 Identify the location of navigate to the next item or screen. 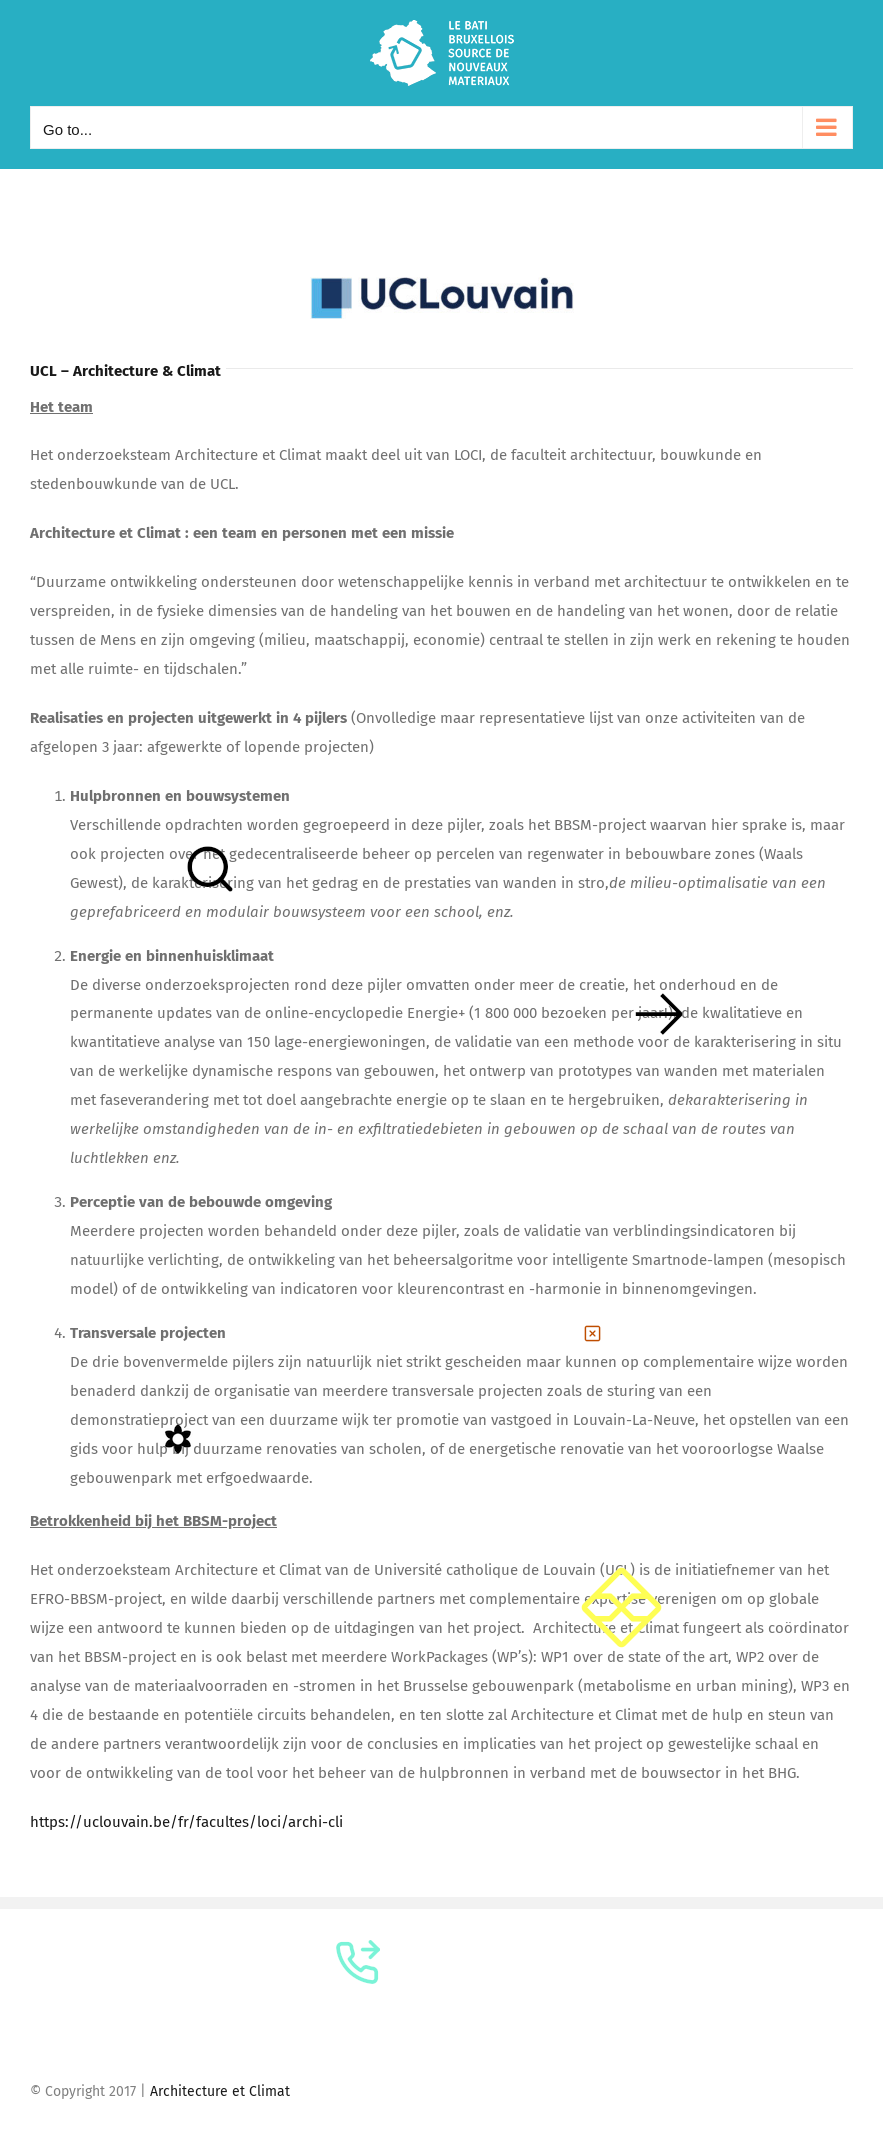
(659, 1012).